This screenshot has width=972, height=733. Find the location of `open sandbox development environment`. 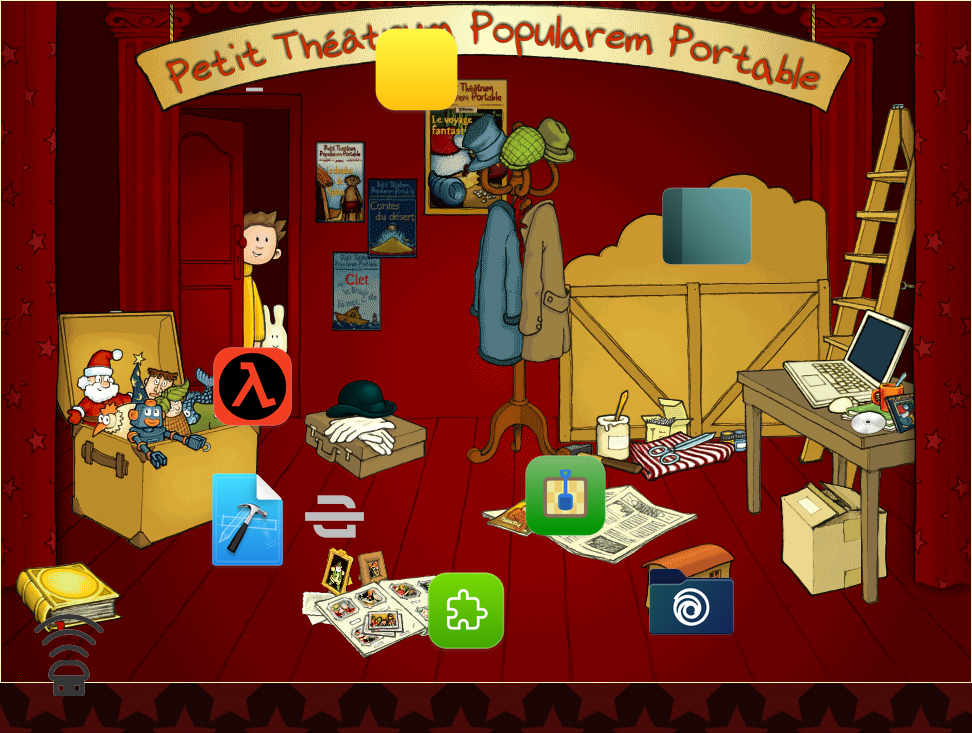

open sandbox development environment is located at coordinates (565, 495).